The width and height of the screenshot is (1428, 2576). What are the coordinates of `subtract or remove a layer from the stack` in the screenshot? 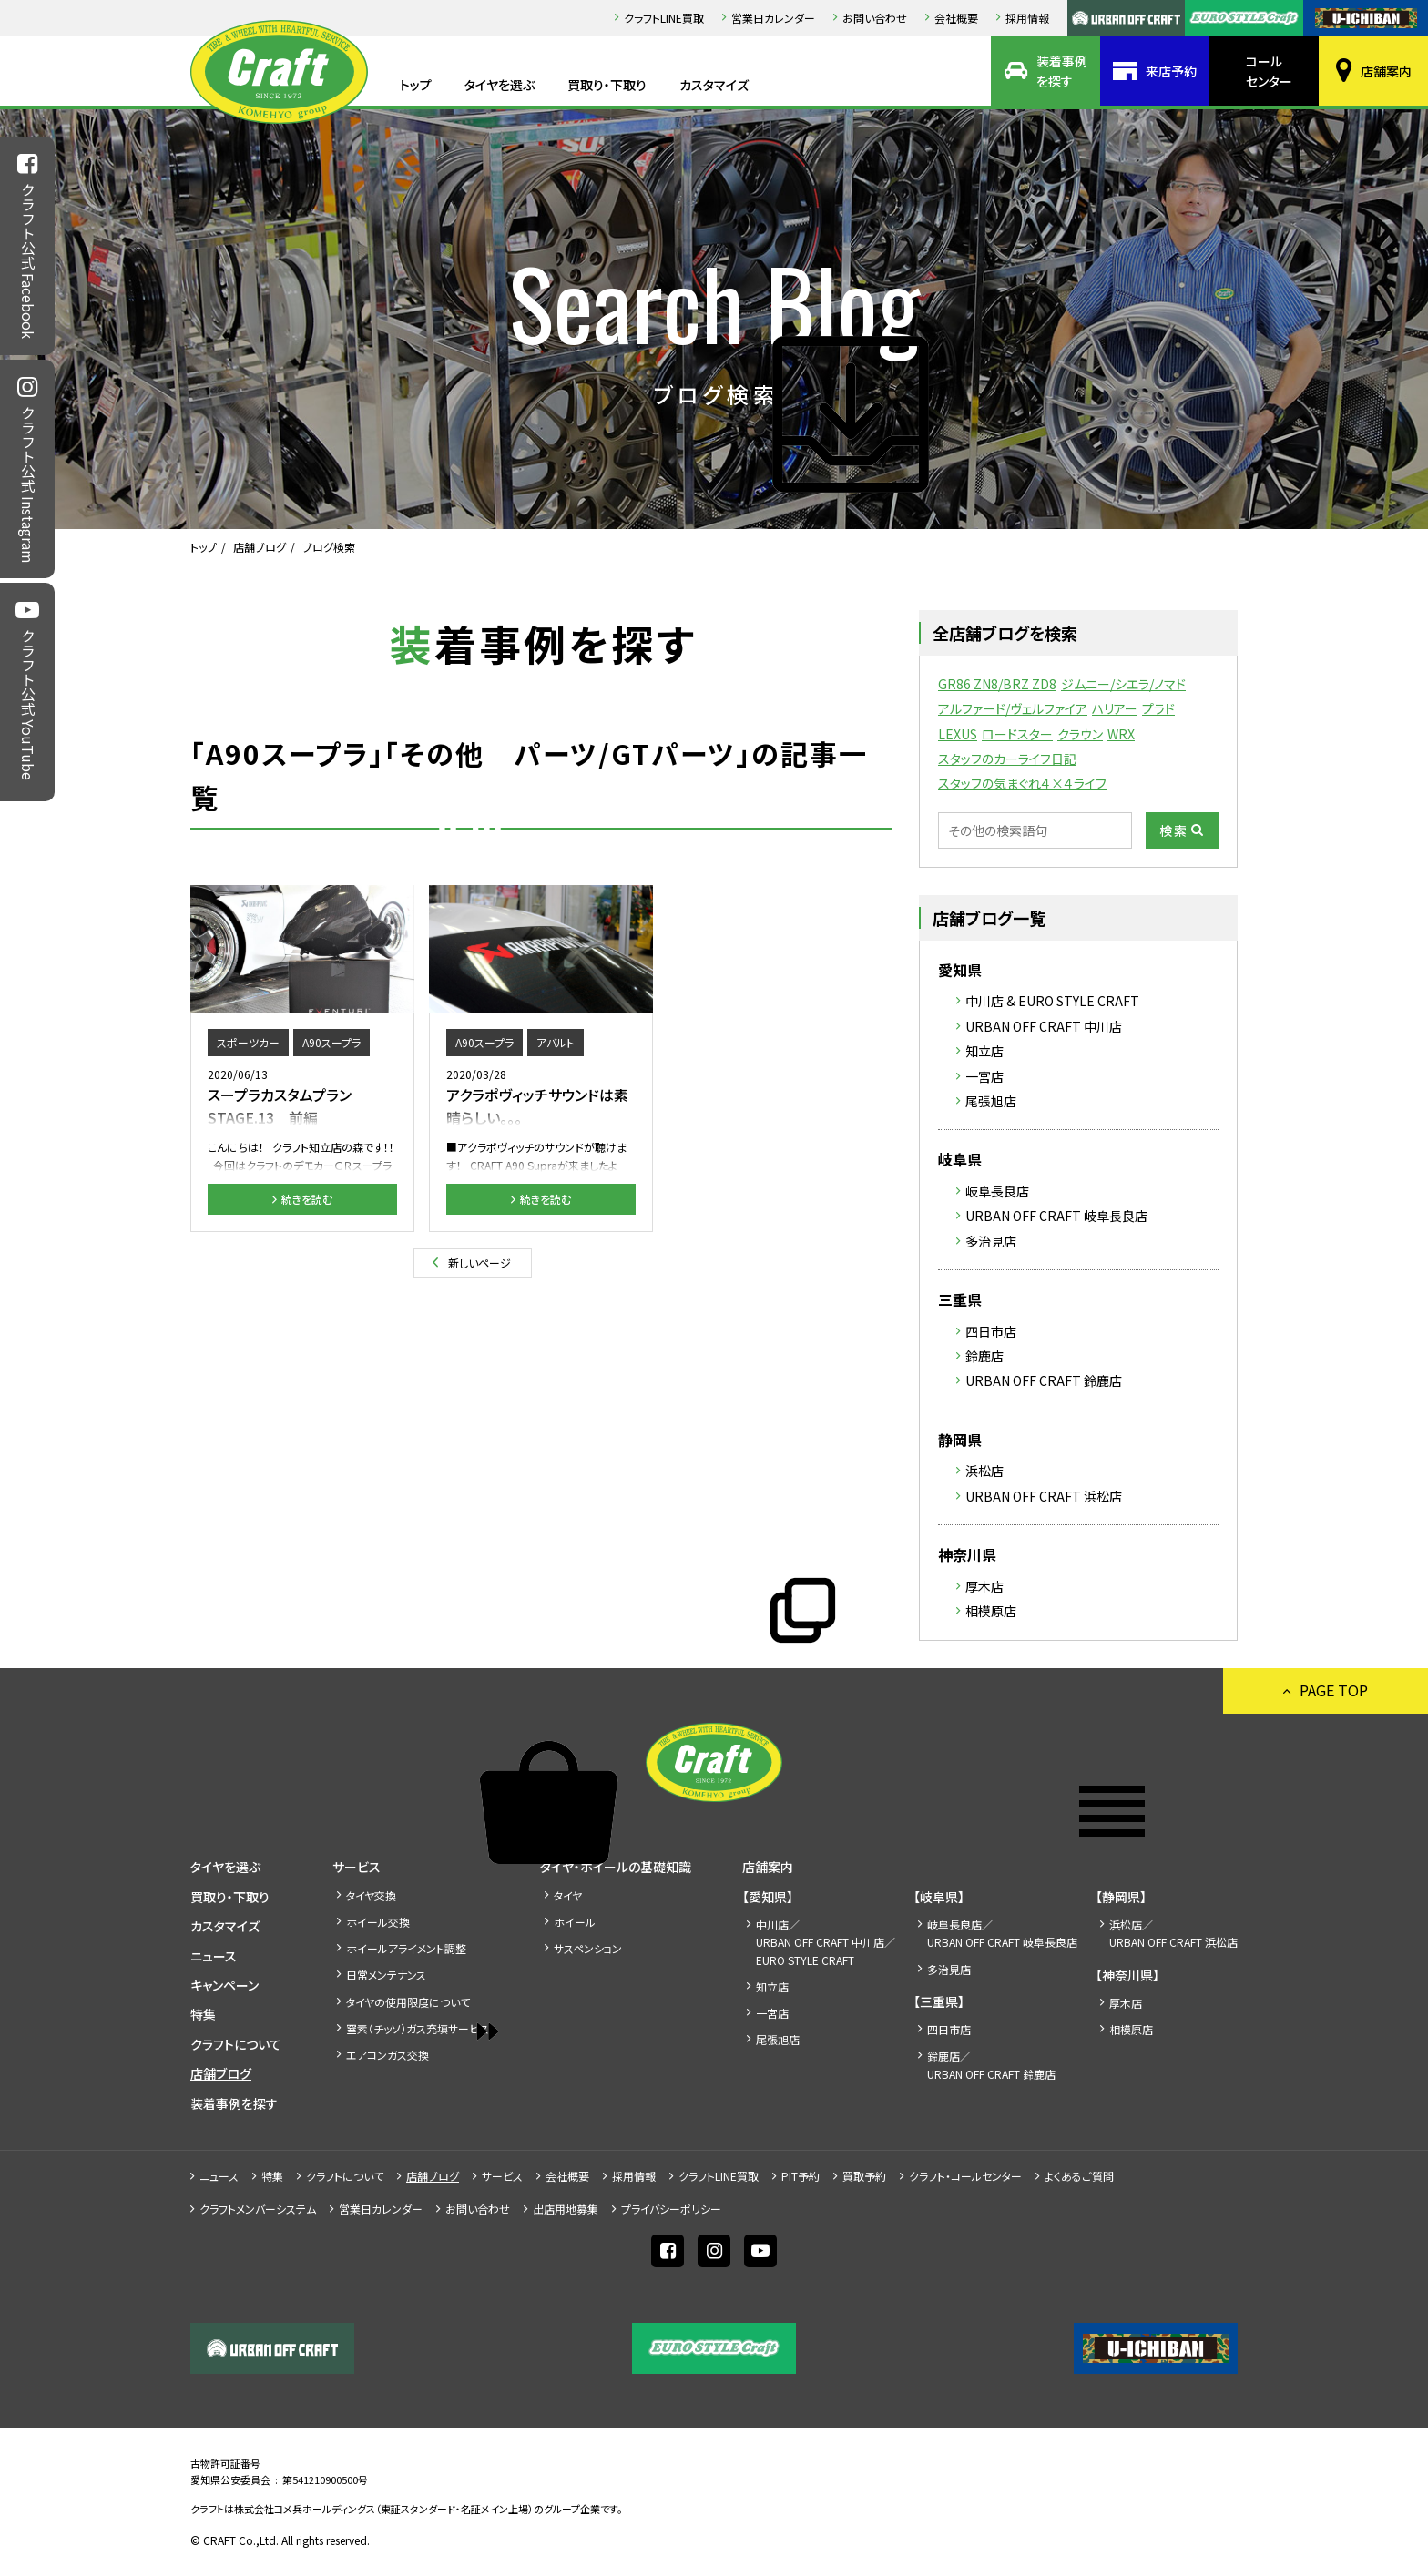 It's located at (802, 1610).